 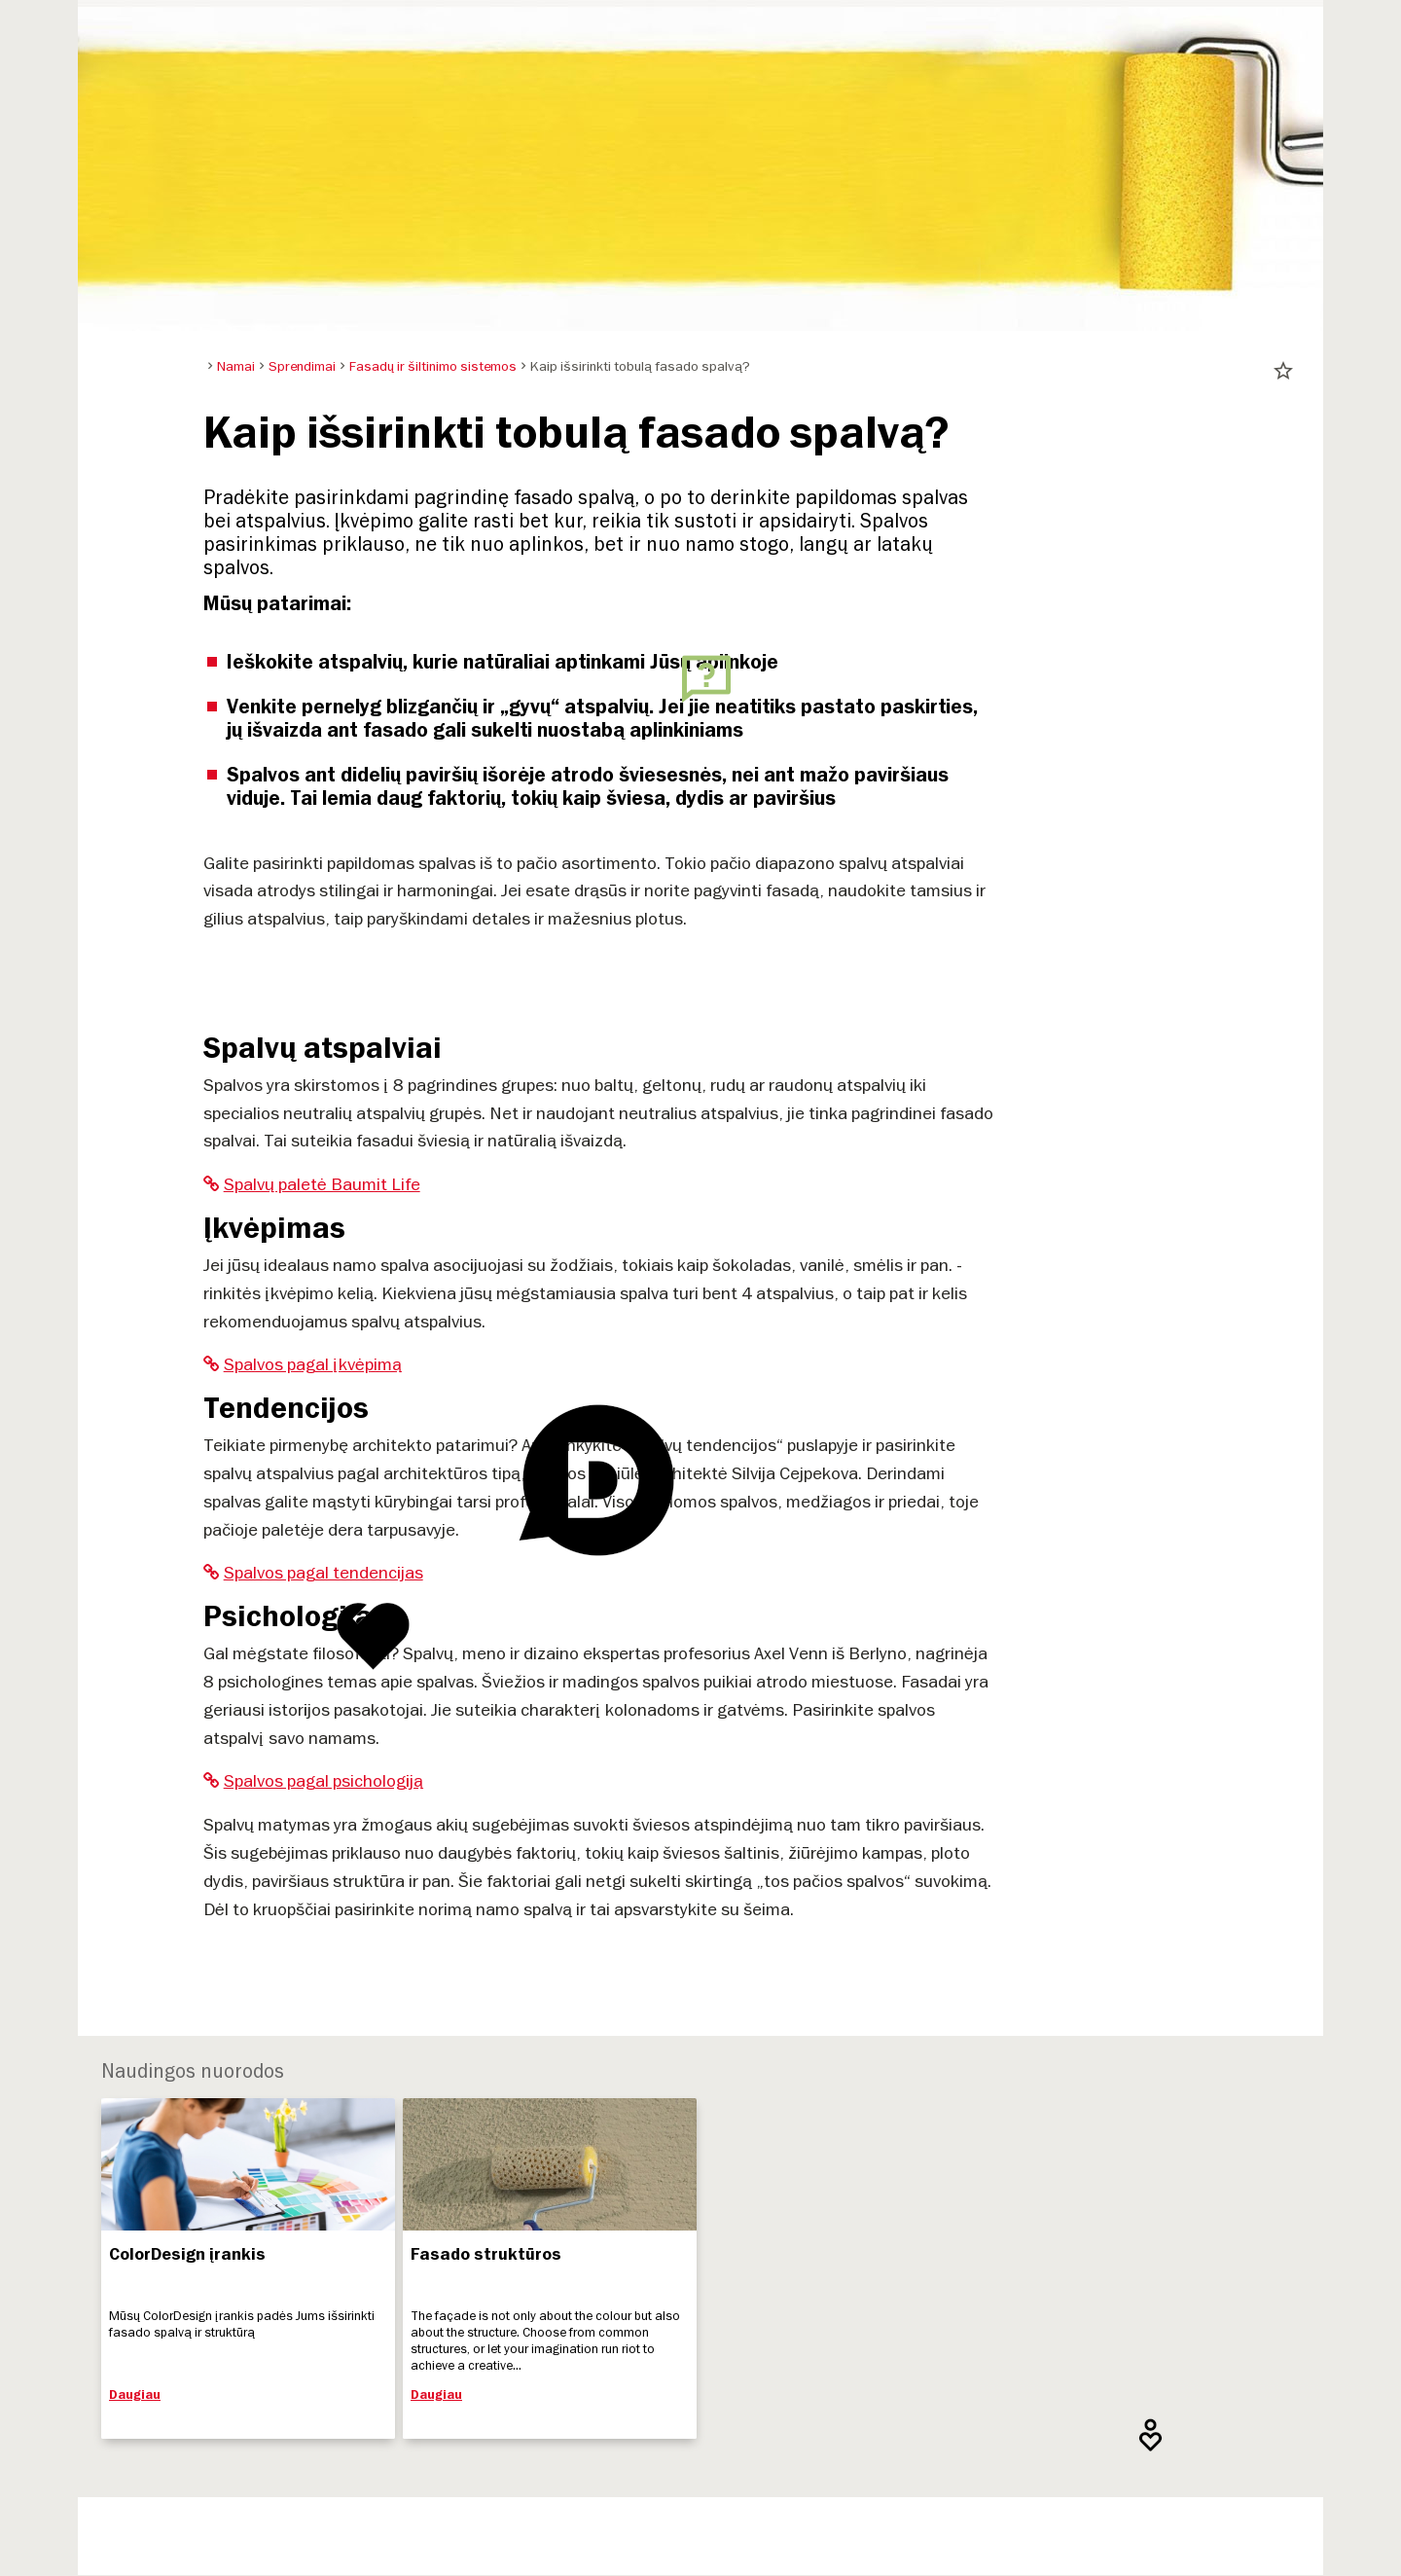 What do you see at coordinates (1150, 2435) in the screenshot?
I see `empathize or show compassion for others` at bounding box center [1150, 2435].